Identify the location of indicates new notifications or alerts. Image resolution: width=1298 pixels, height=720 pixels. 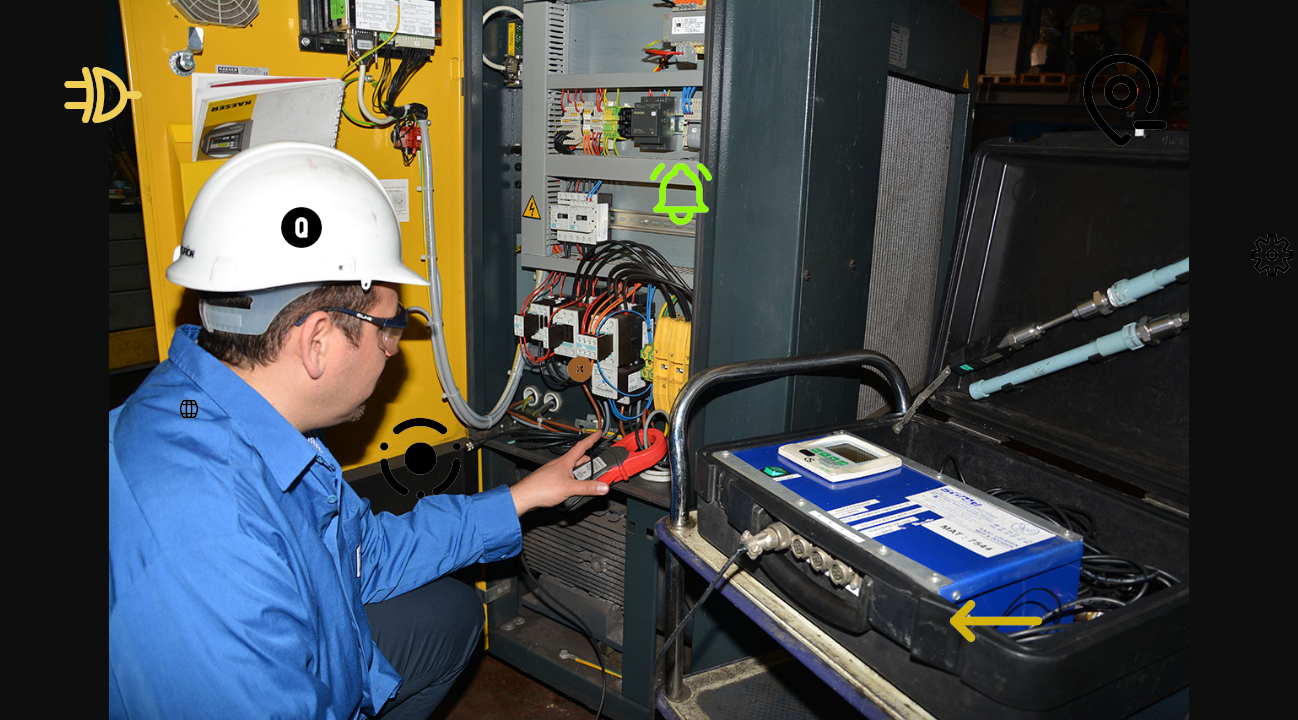
(681, 194).